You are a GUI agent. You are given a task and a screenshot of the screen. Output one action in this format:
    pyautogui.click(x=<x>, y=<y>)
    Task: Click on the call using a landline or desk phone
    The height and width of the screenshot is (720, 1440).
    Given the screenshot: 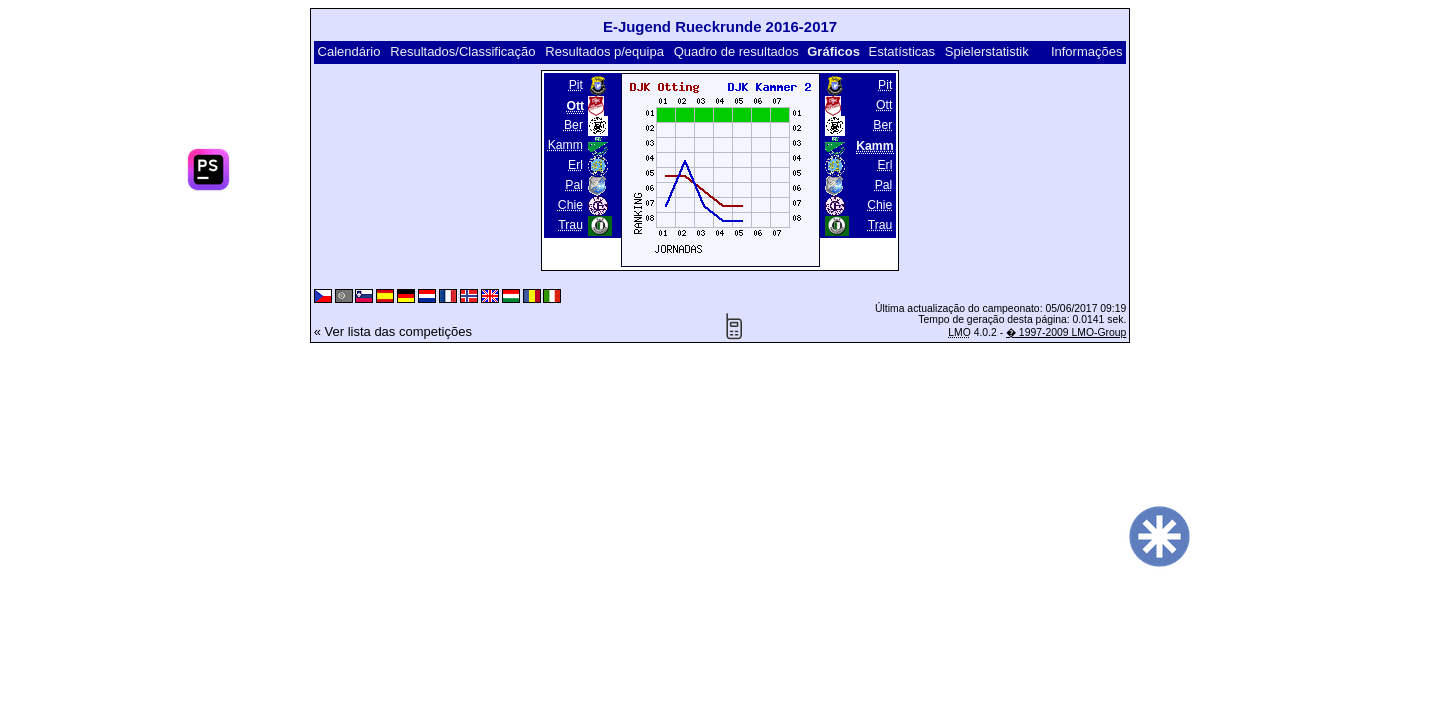 What is the action you would take?
    pyautogui.click(x=735, y=327)
    